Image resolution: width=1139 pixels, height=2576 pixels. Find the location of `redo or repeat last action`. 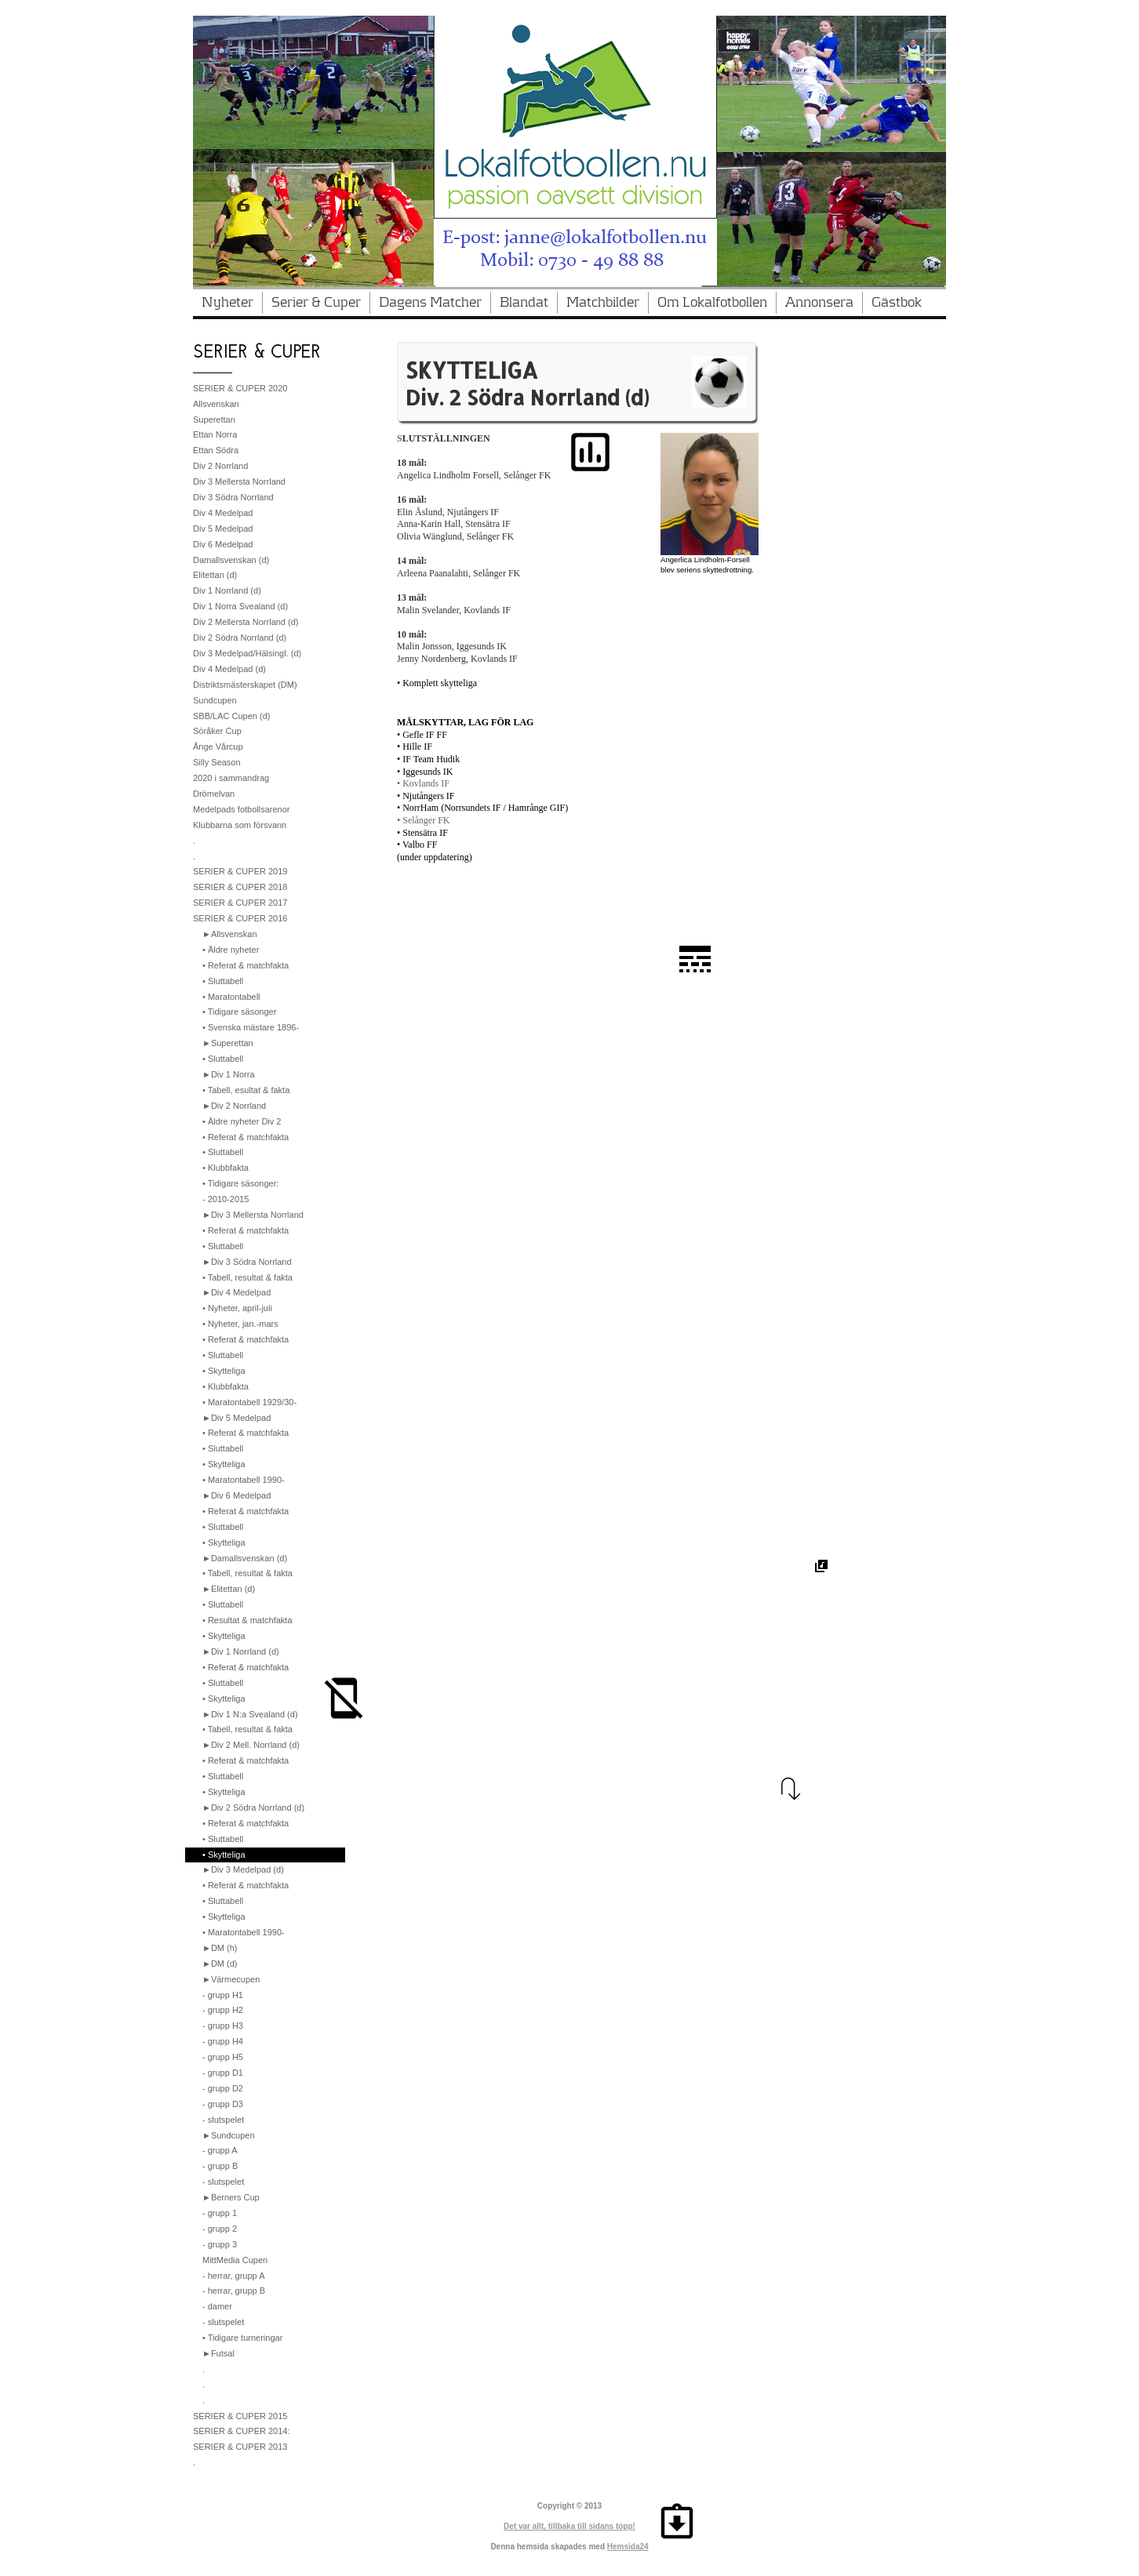

redo or repeat last action is located at coordinates (790, 1789).